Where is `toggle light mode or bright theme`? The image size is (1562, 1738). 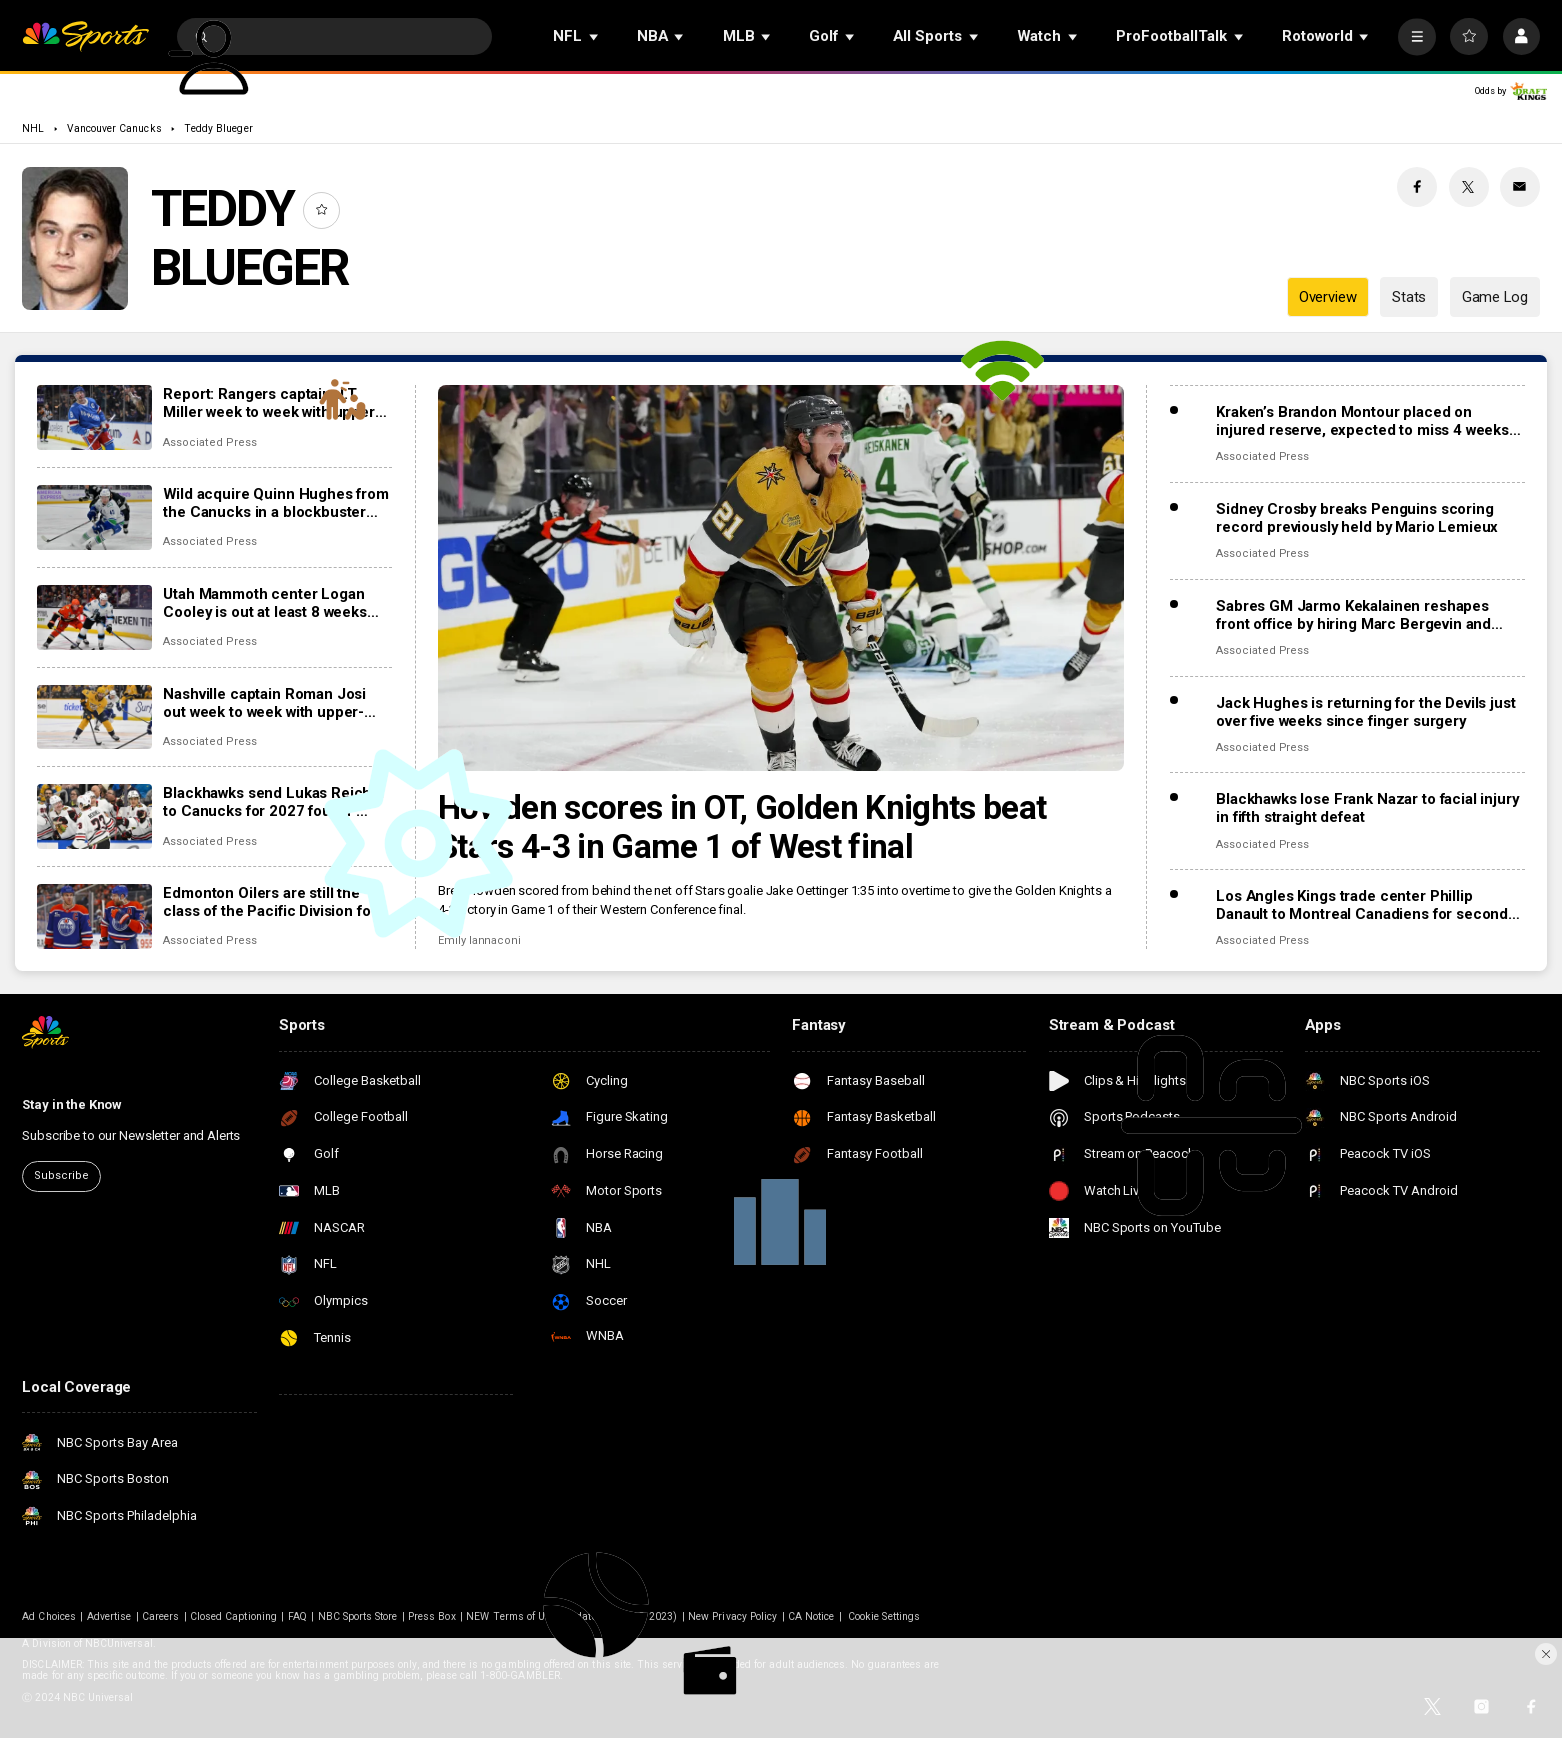
toggle light mode or bright theme is located at coordinates (418, 843).